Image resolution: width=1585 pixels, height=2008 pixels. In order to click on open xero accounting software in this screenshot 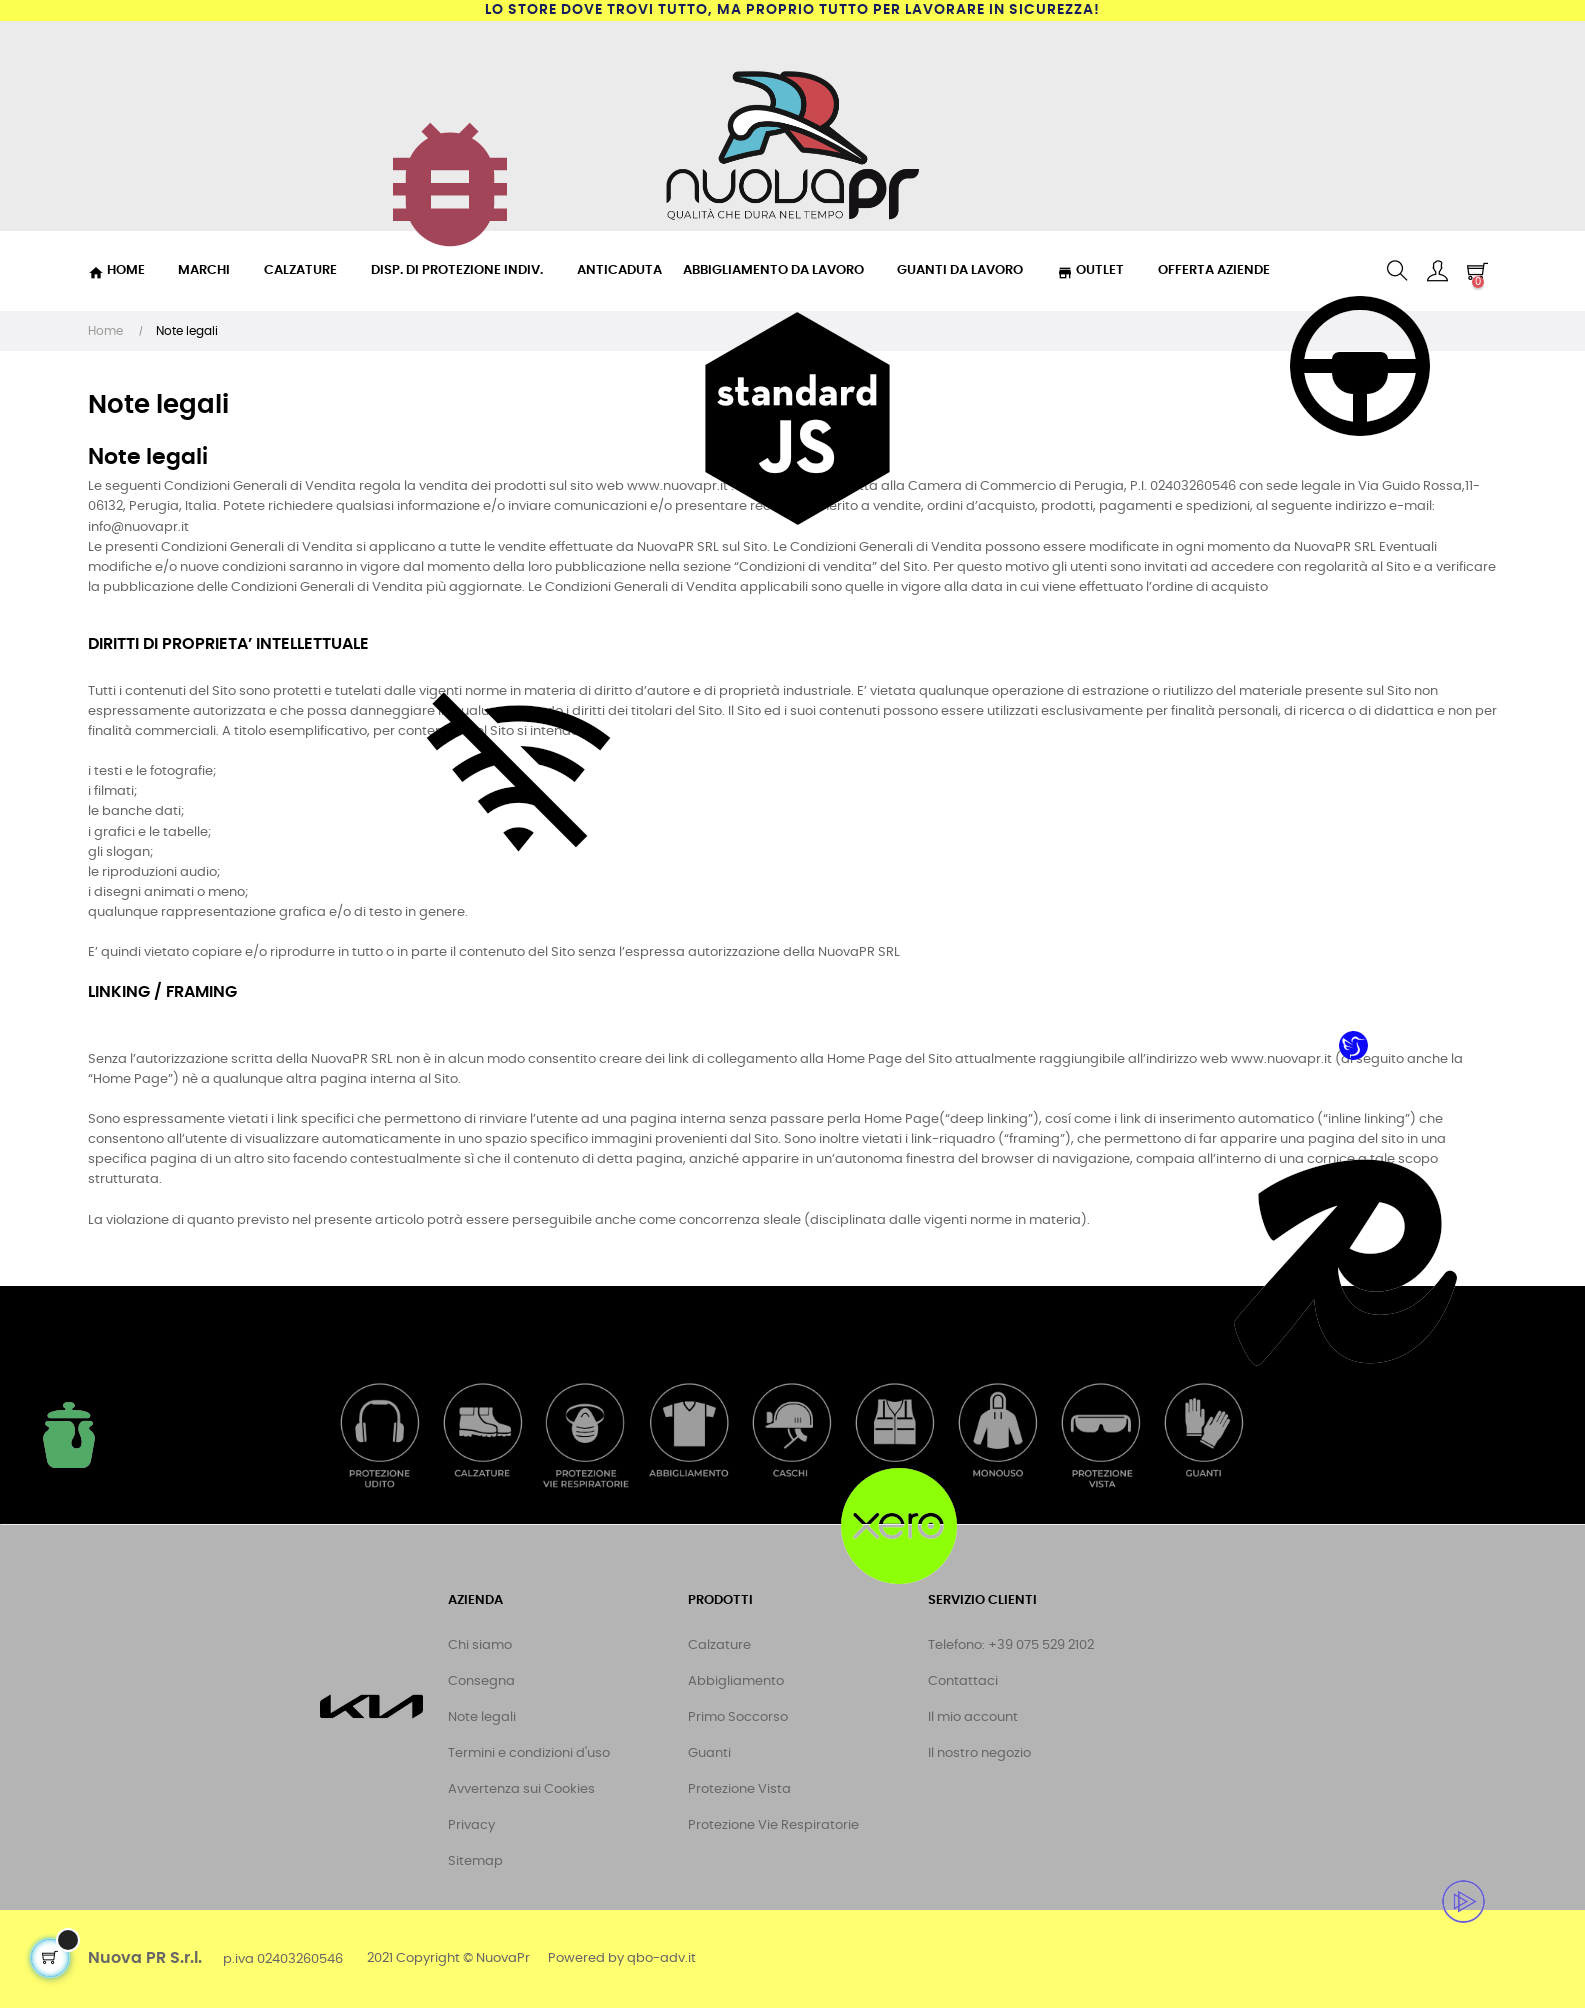, I will do `click(899, 1526)`.